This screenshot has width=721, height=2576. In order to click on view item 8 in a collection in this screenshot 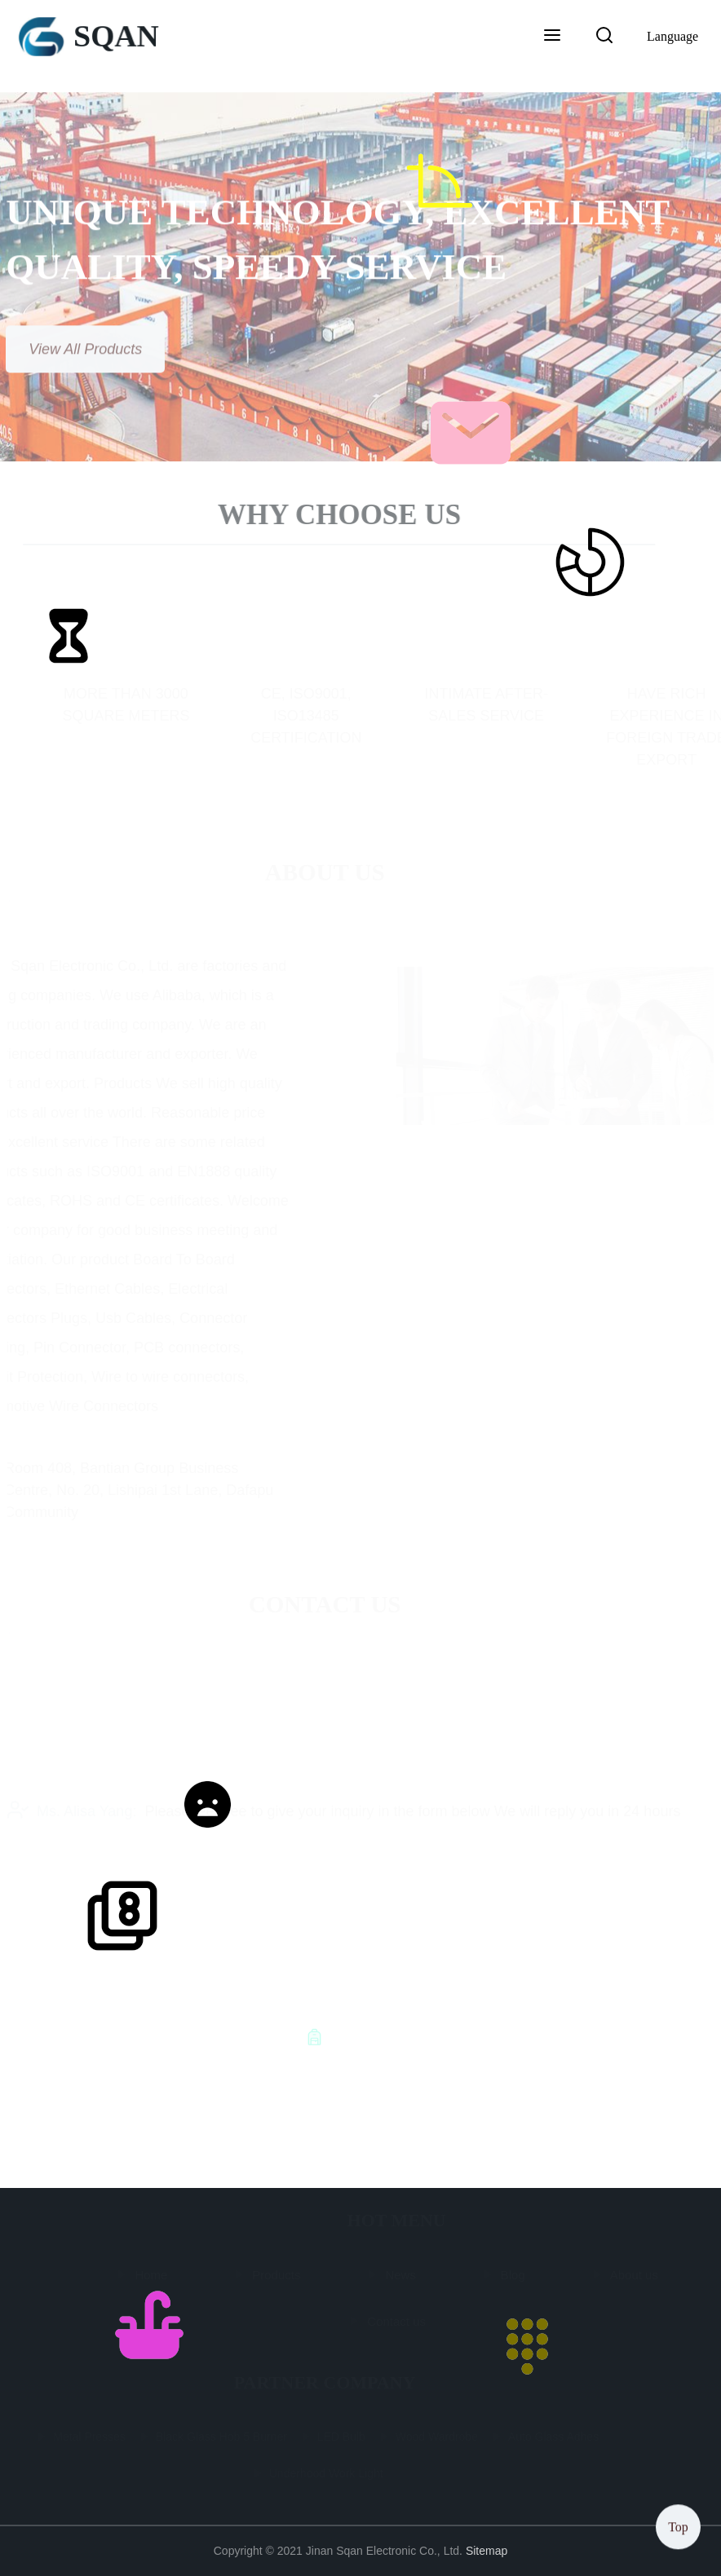, I will do `click(122, 1916)`.